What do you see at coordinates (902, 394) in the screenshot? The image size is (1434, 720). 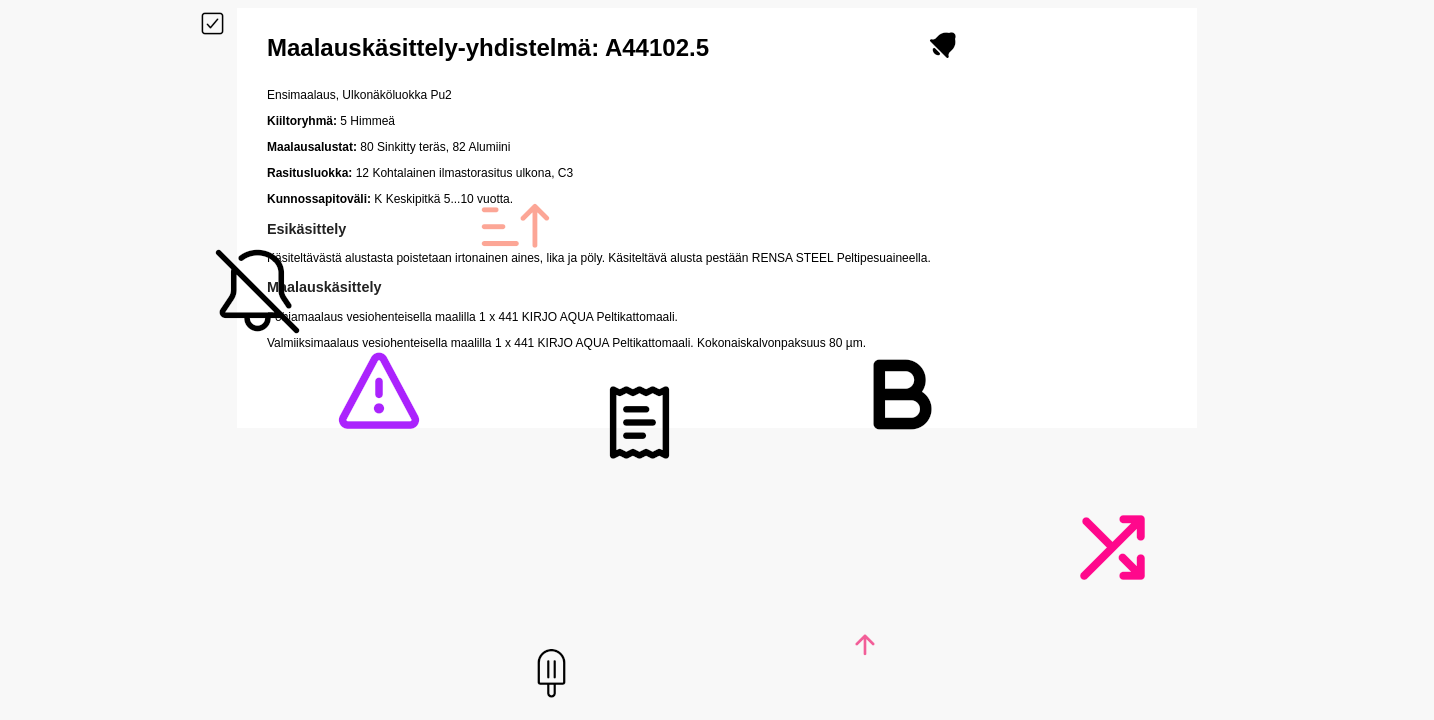 I see `apply bold formatting to selected text` at bounding box center [902, 394].